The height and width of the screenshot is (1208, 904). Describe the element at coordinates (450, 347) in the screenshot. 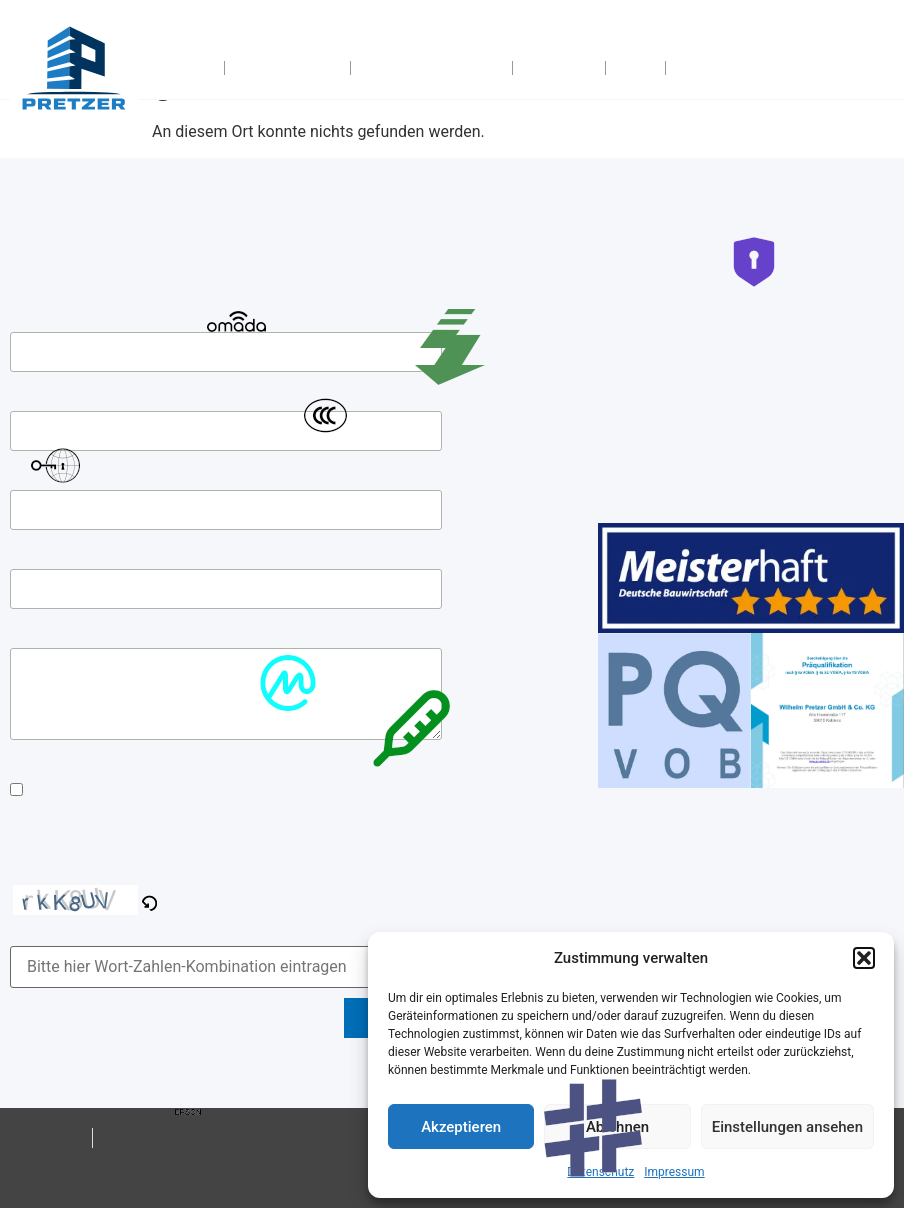

I see `rolldown bundler logo` at that location.